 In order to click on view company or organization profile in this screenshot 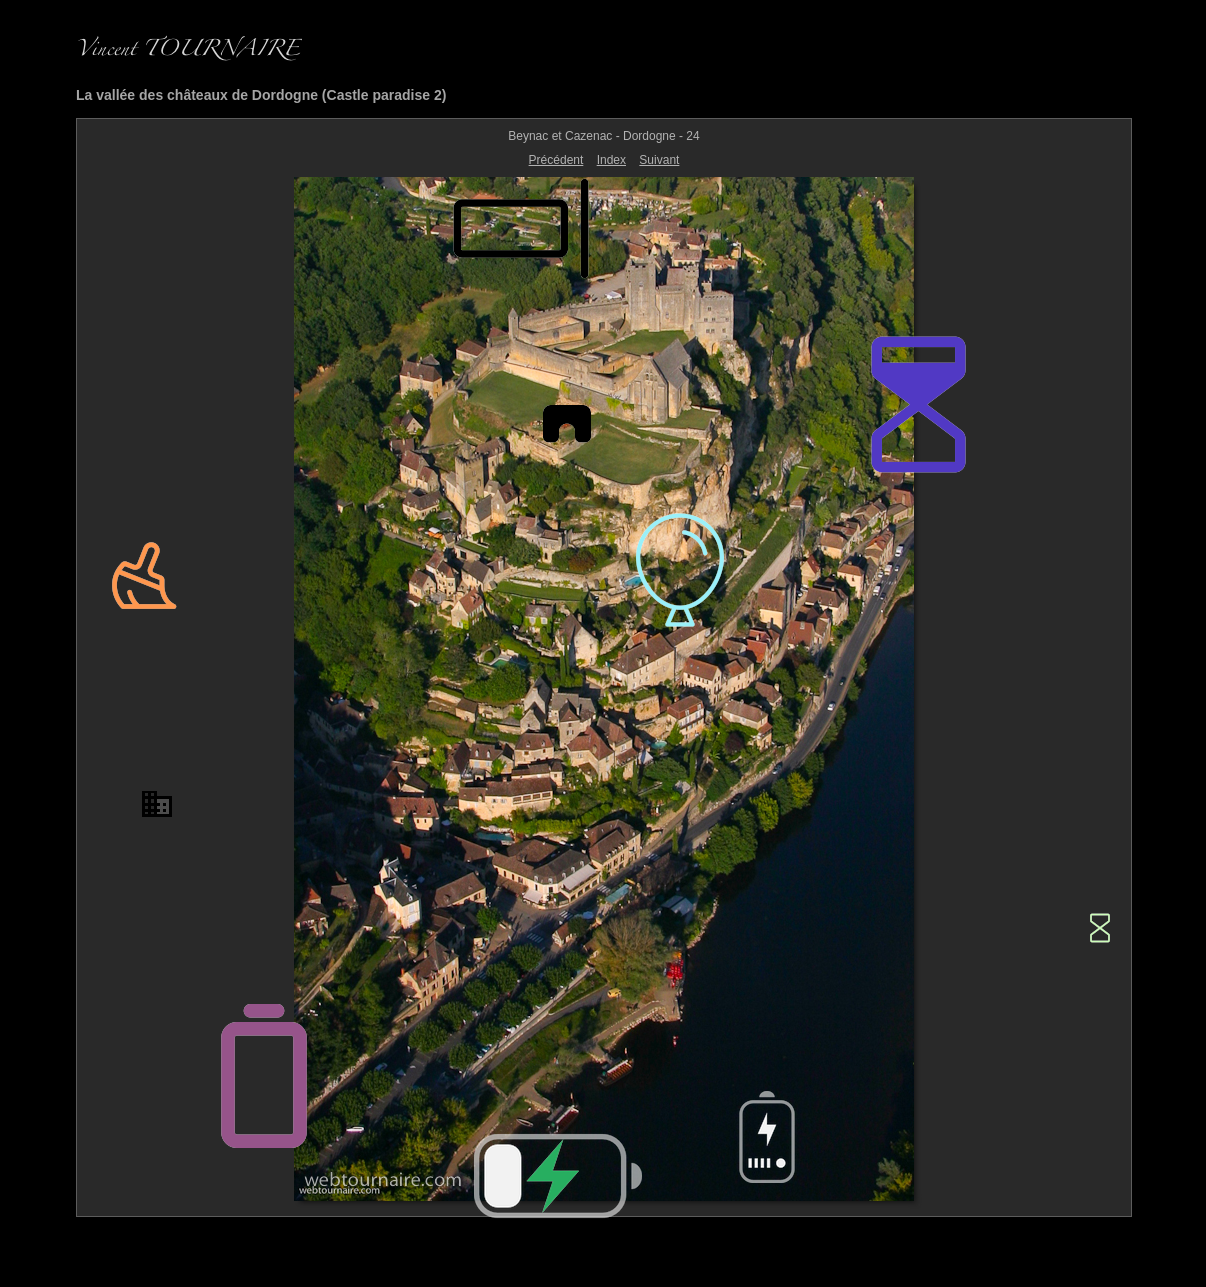, I will do `click(157, 804)`.